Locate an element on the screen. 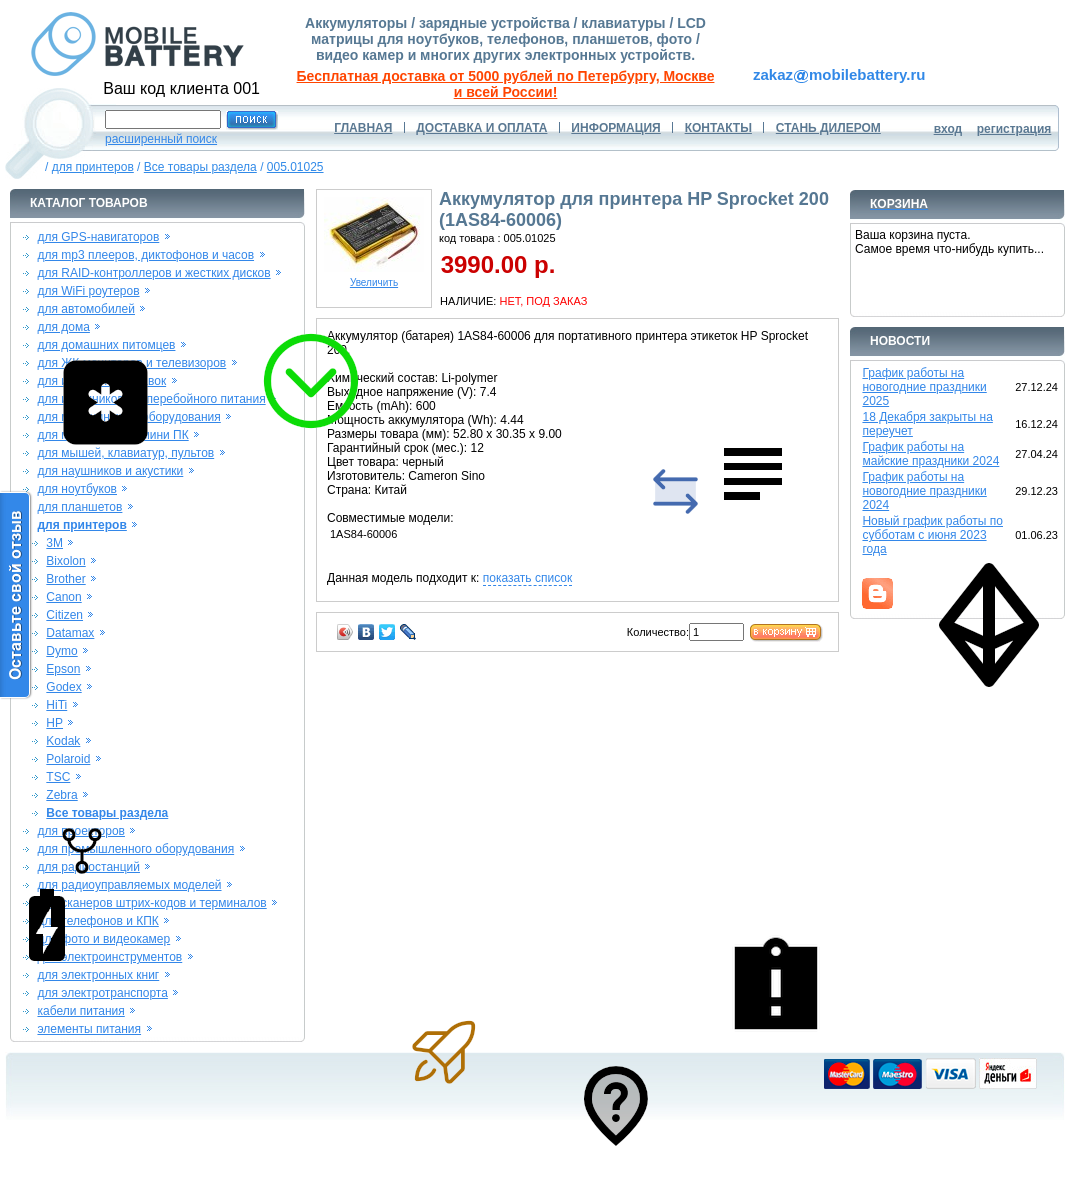  view document or text content is located at coordinates (753, 474).